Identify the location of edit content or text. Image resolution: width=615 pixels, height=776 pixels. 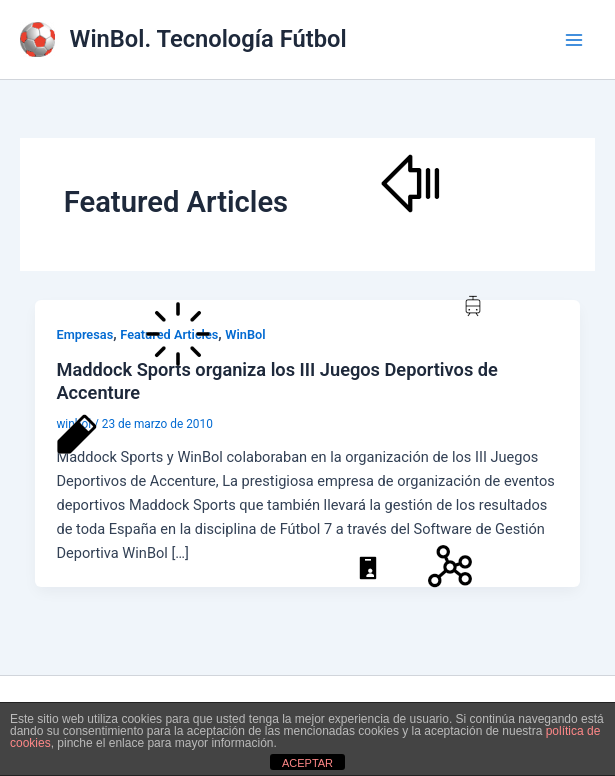
(76, 435).